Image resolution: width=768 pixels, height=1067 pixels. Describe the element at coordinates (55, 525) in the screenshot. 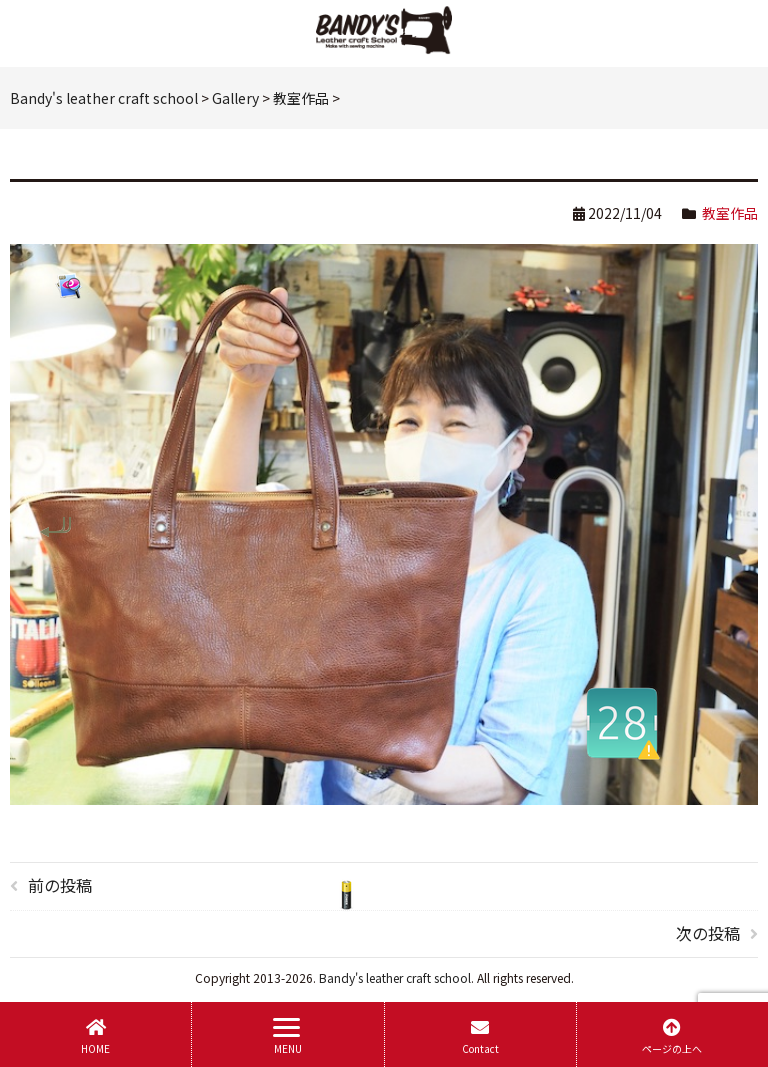

I see `reply to all recipients of an email` at that location.